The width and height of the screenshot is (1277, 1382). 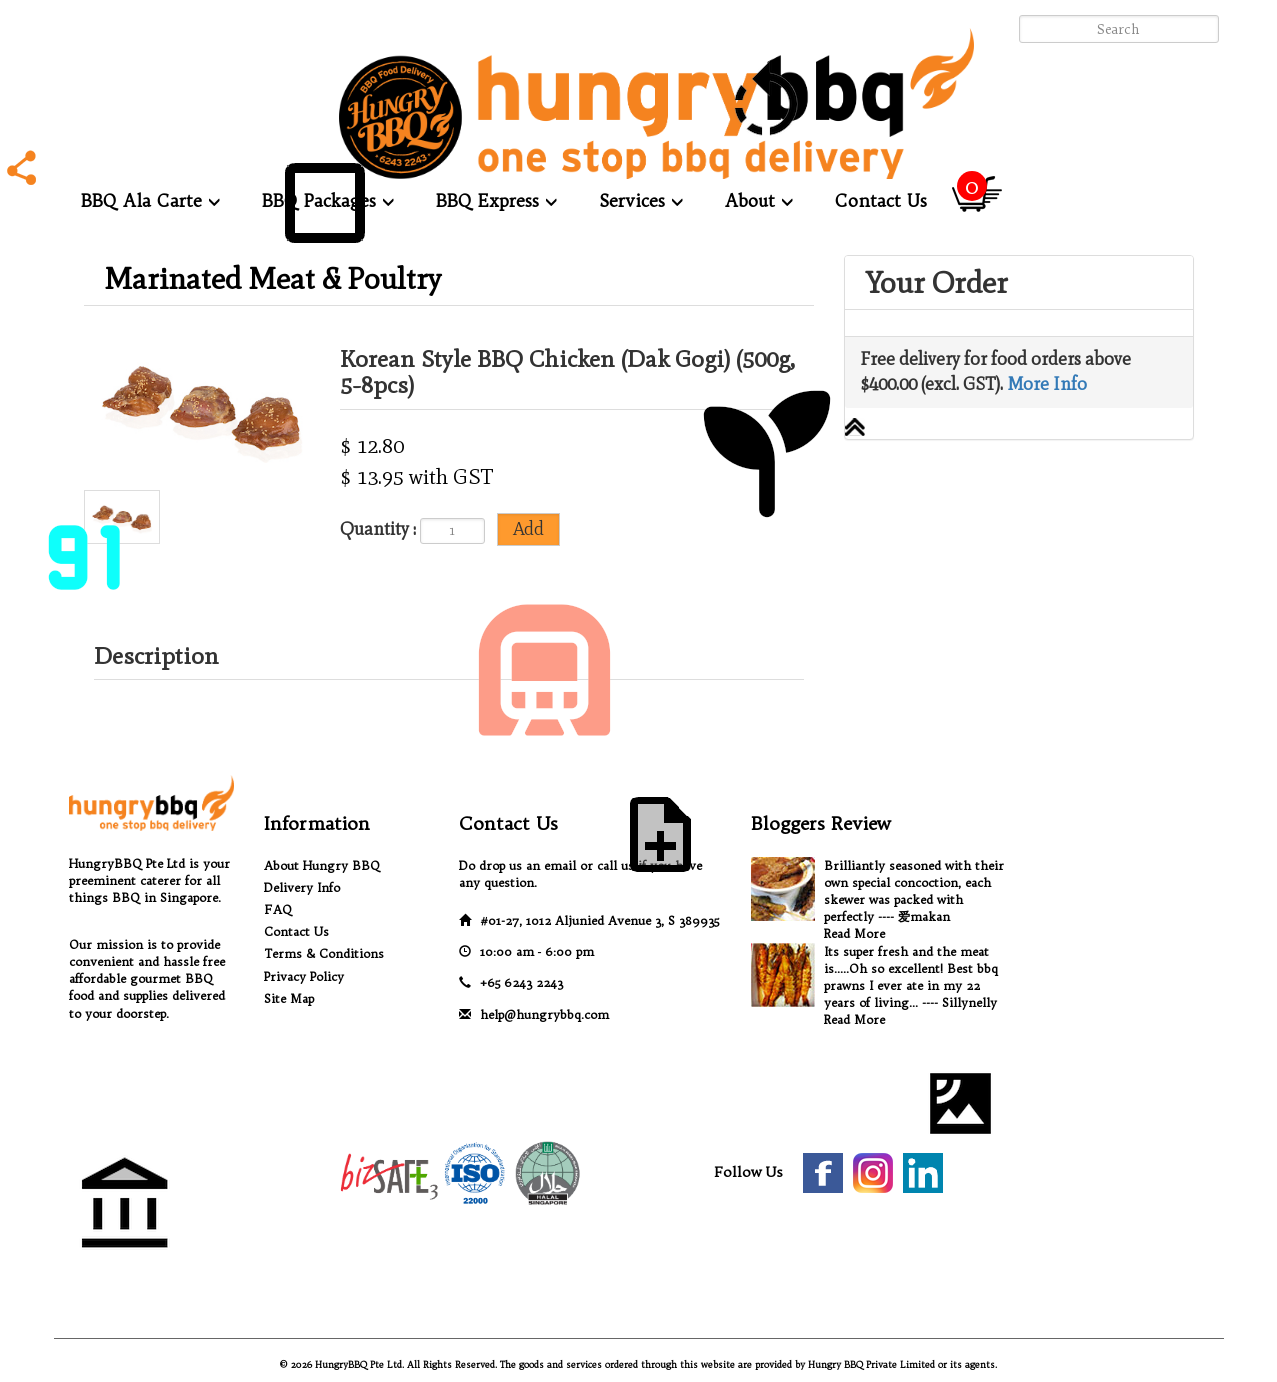 I want to click on crop image to square aspect ratio, so click(x=325, y=203).